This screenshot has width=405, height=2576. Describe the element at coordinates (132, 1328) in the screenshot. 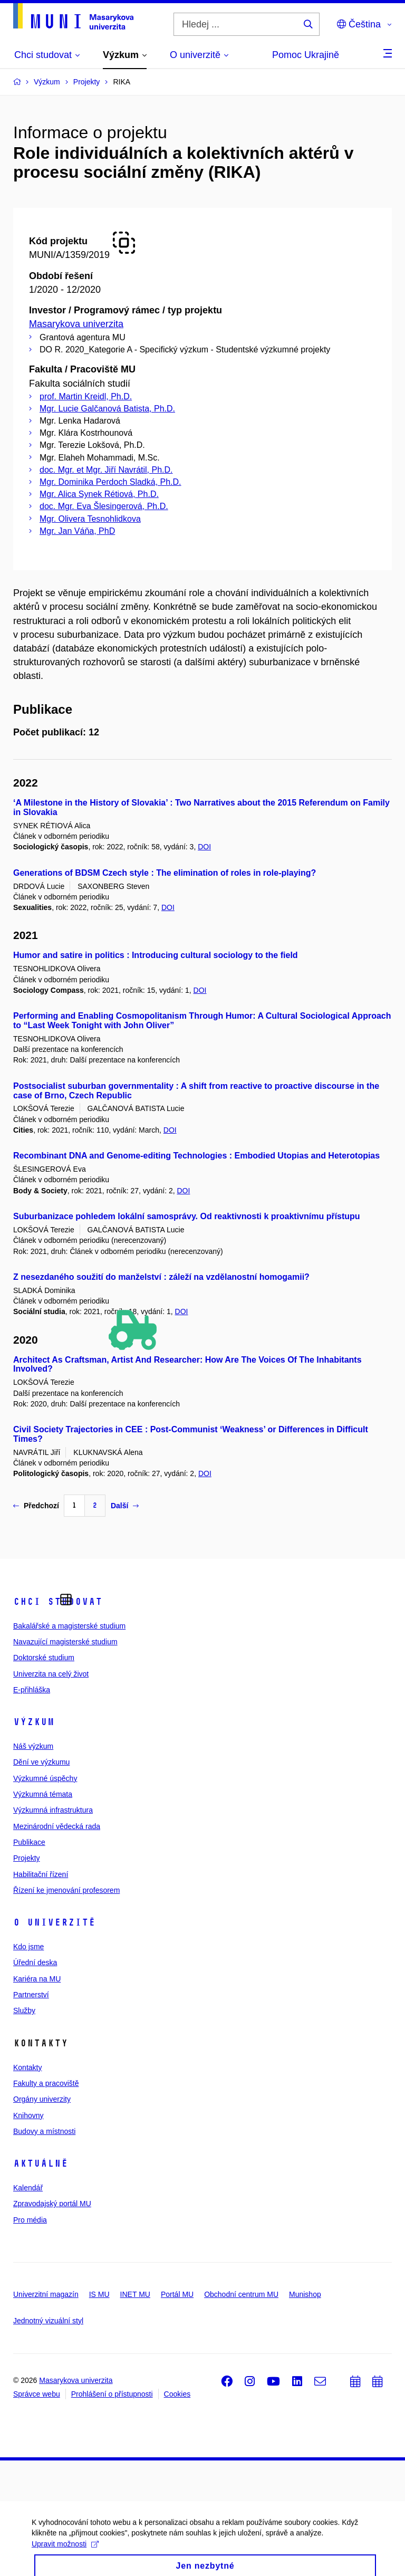

I see `access farming or agricultural features` at that location.